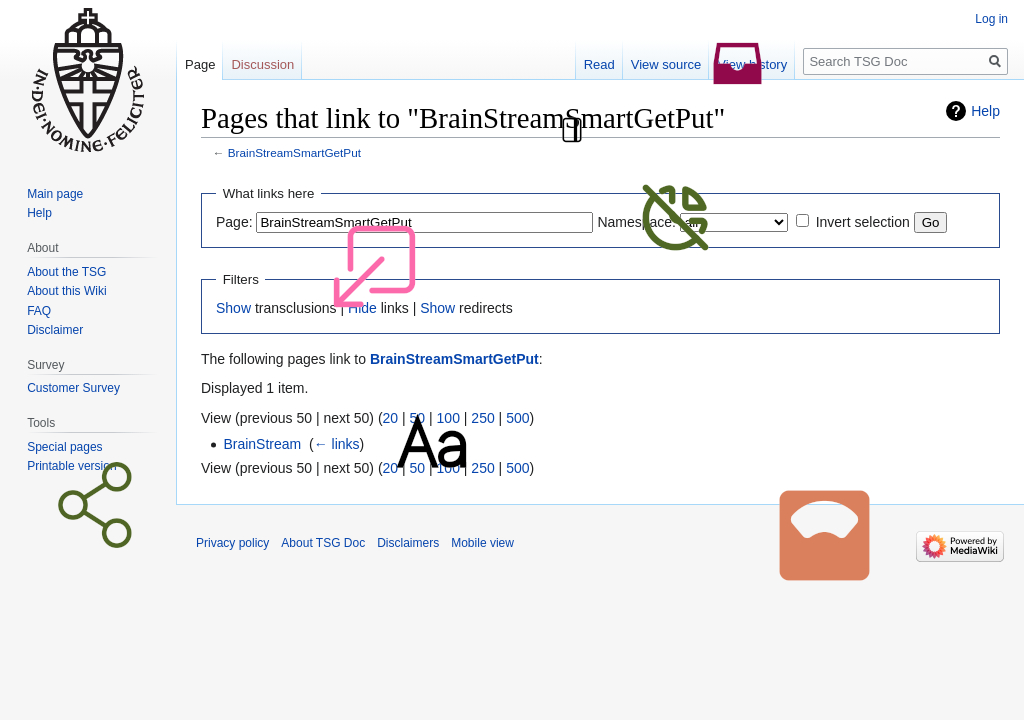  What do you see at coordinates (98, 505) in the screenshot?
I see `share content with others` at bounding box center [98, 505].